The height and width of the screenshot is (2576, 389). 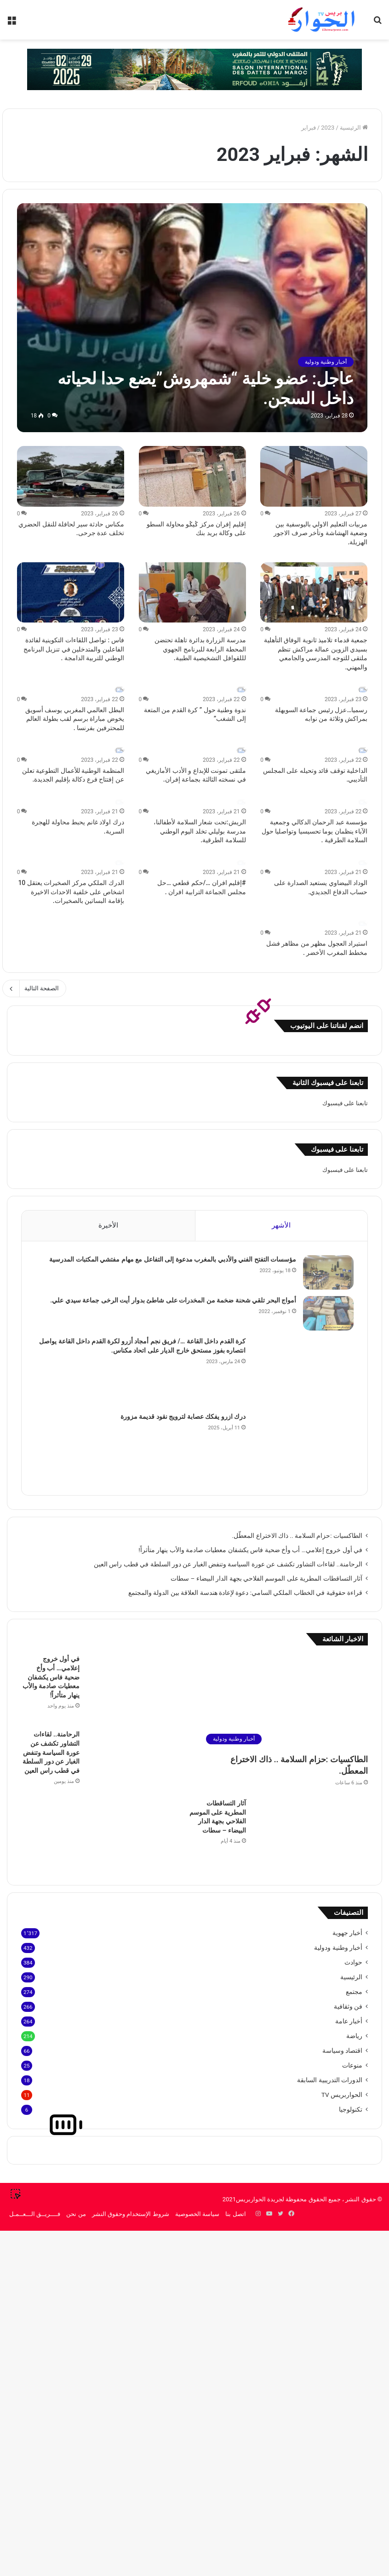 I want to click on indicates device battery is fully charged, so click(x=66, y=2125).